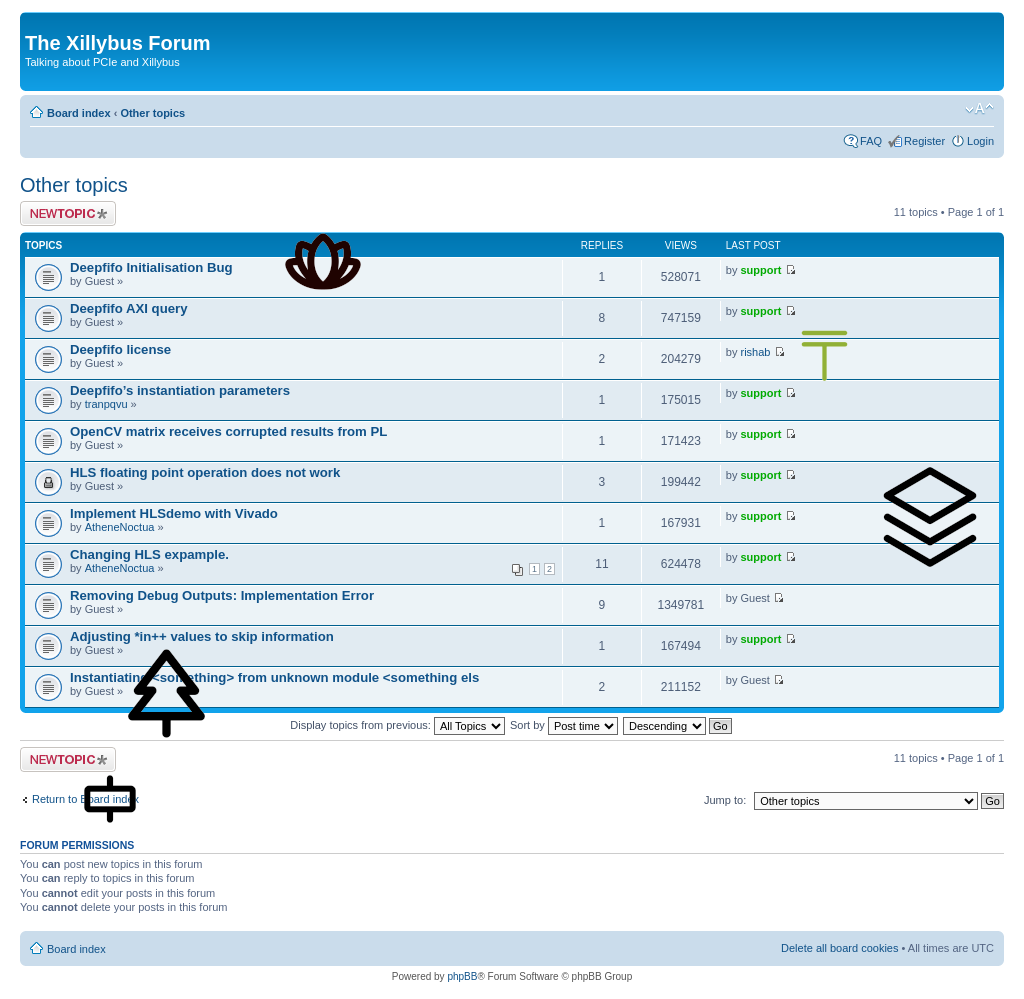 This screenshot has height=999, width=1024. Describe the element at coordinates (824, 353) in the screenshot. I see `display prices in kazakhstani tenge` at that location.